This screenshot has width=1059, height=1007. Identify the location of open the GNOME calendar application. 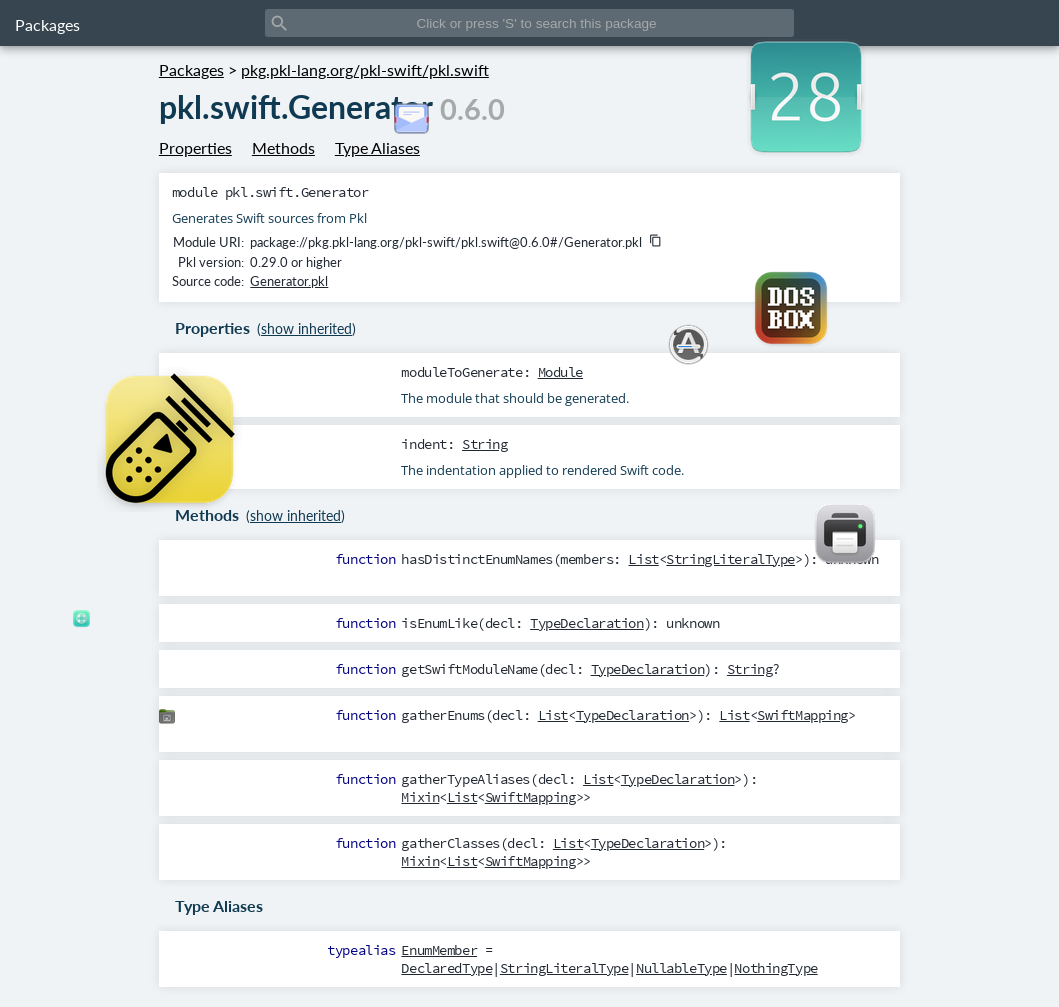
(806, 97).